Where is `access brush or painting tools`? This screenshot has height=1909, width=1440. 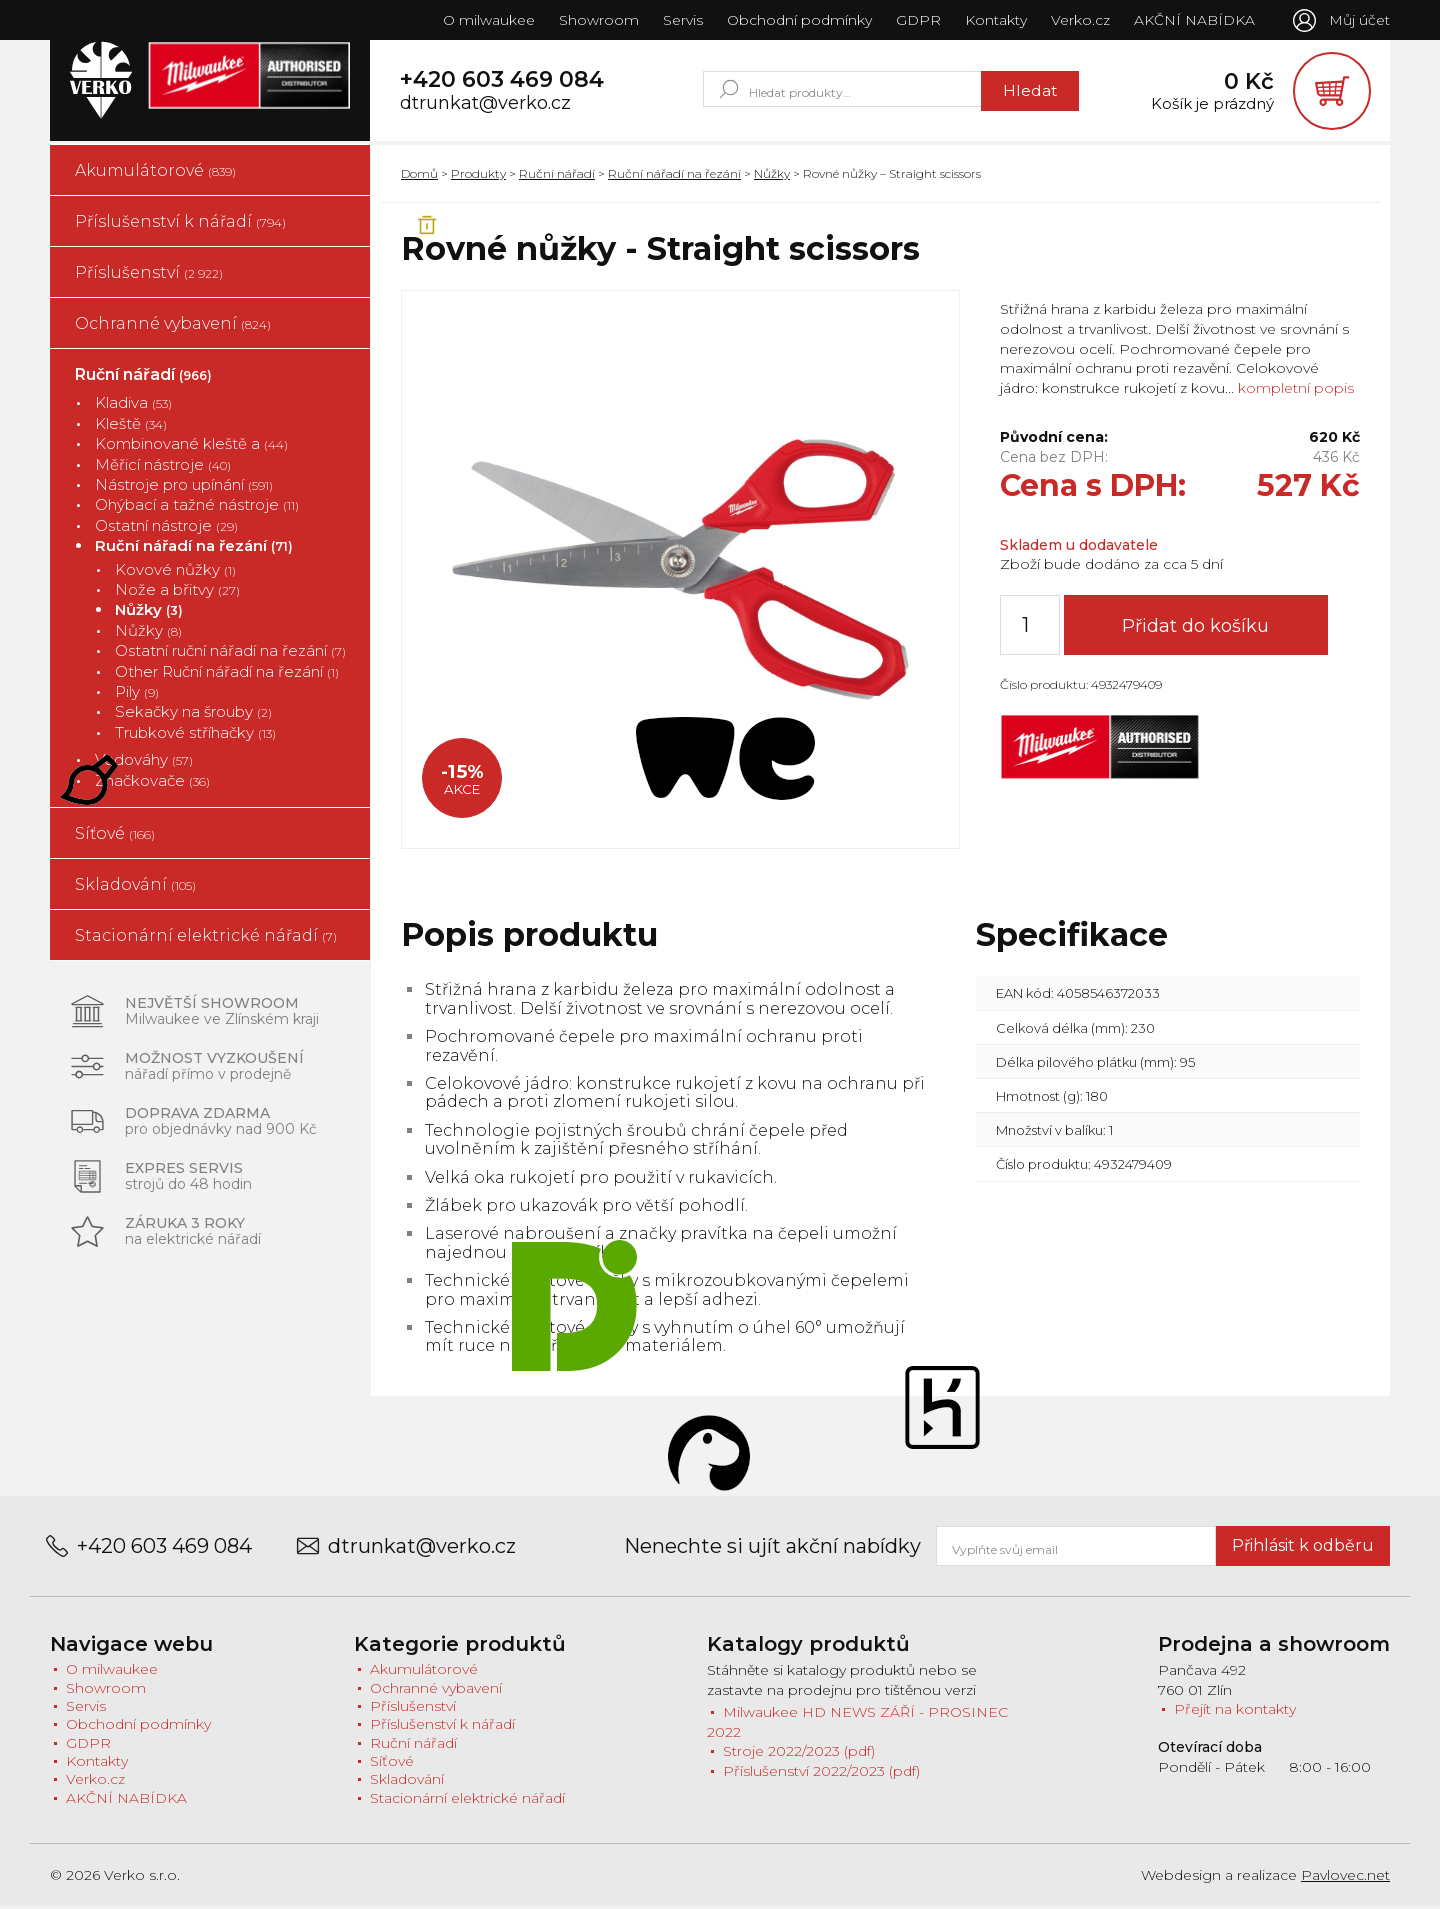 access brush or painting tools is located at coordinates (89, 781).